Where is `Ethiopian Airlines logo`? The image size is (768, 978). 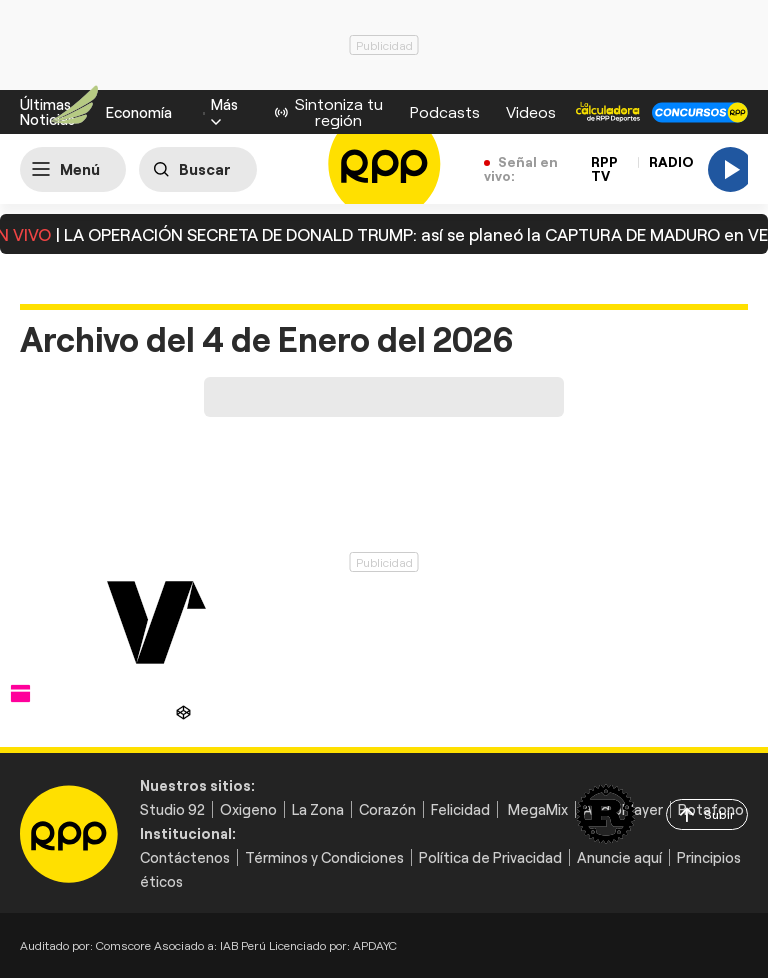
Ethiopian Airlines logo is located at coordinates (74, 104).